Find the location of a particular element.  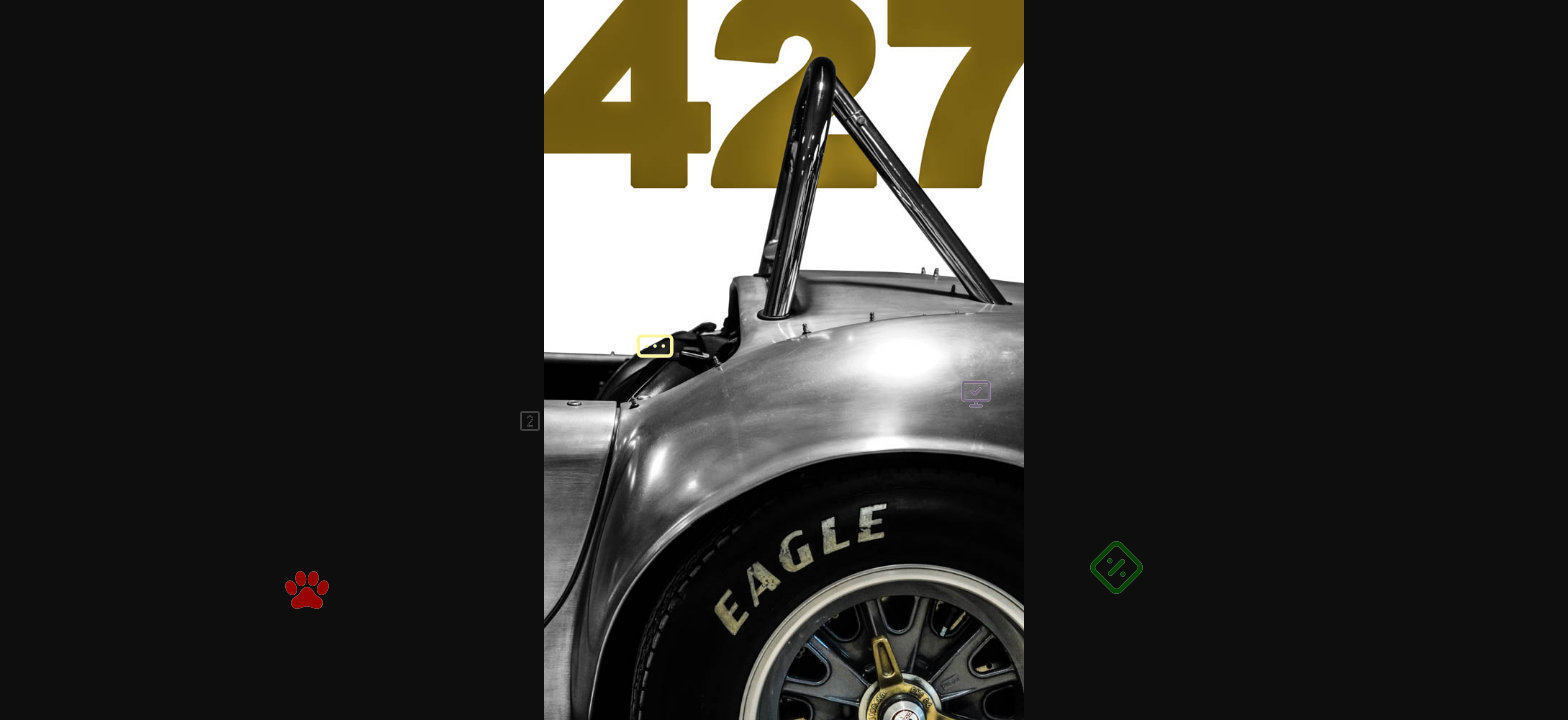

indicates step two in a multi-step process is located at coordinates (530, 421).